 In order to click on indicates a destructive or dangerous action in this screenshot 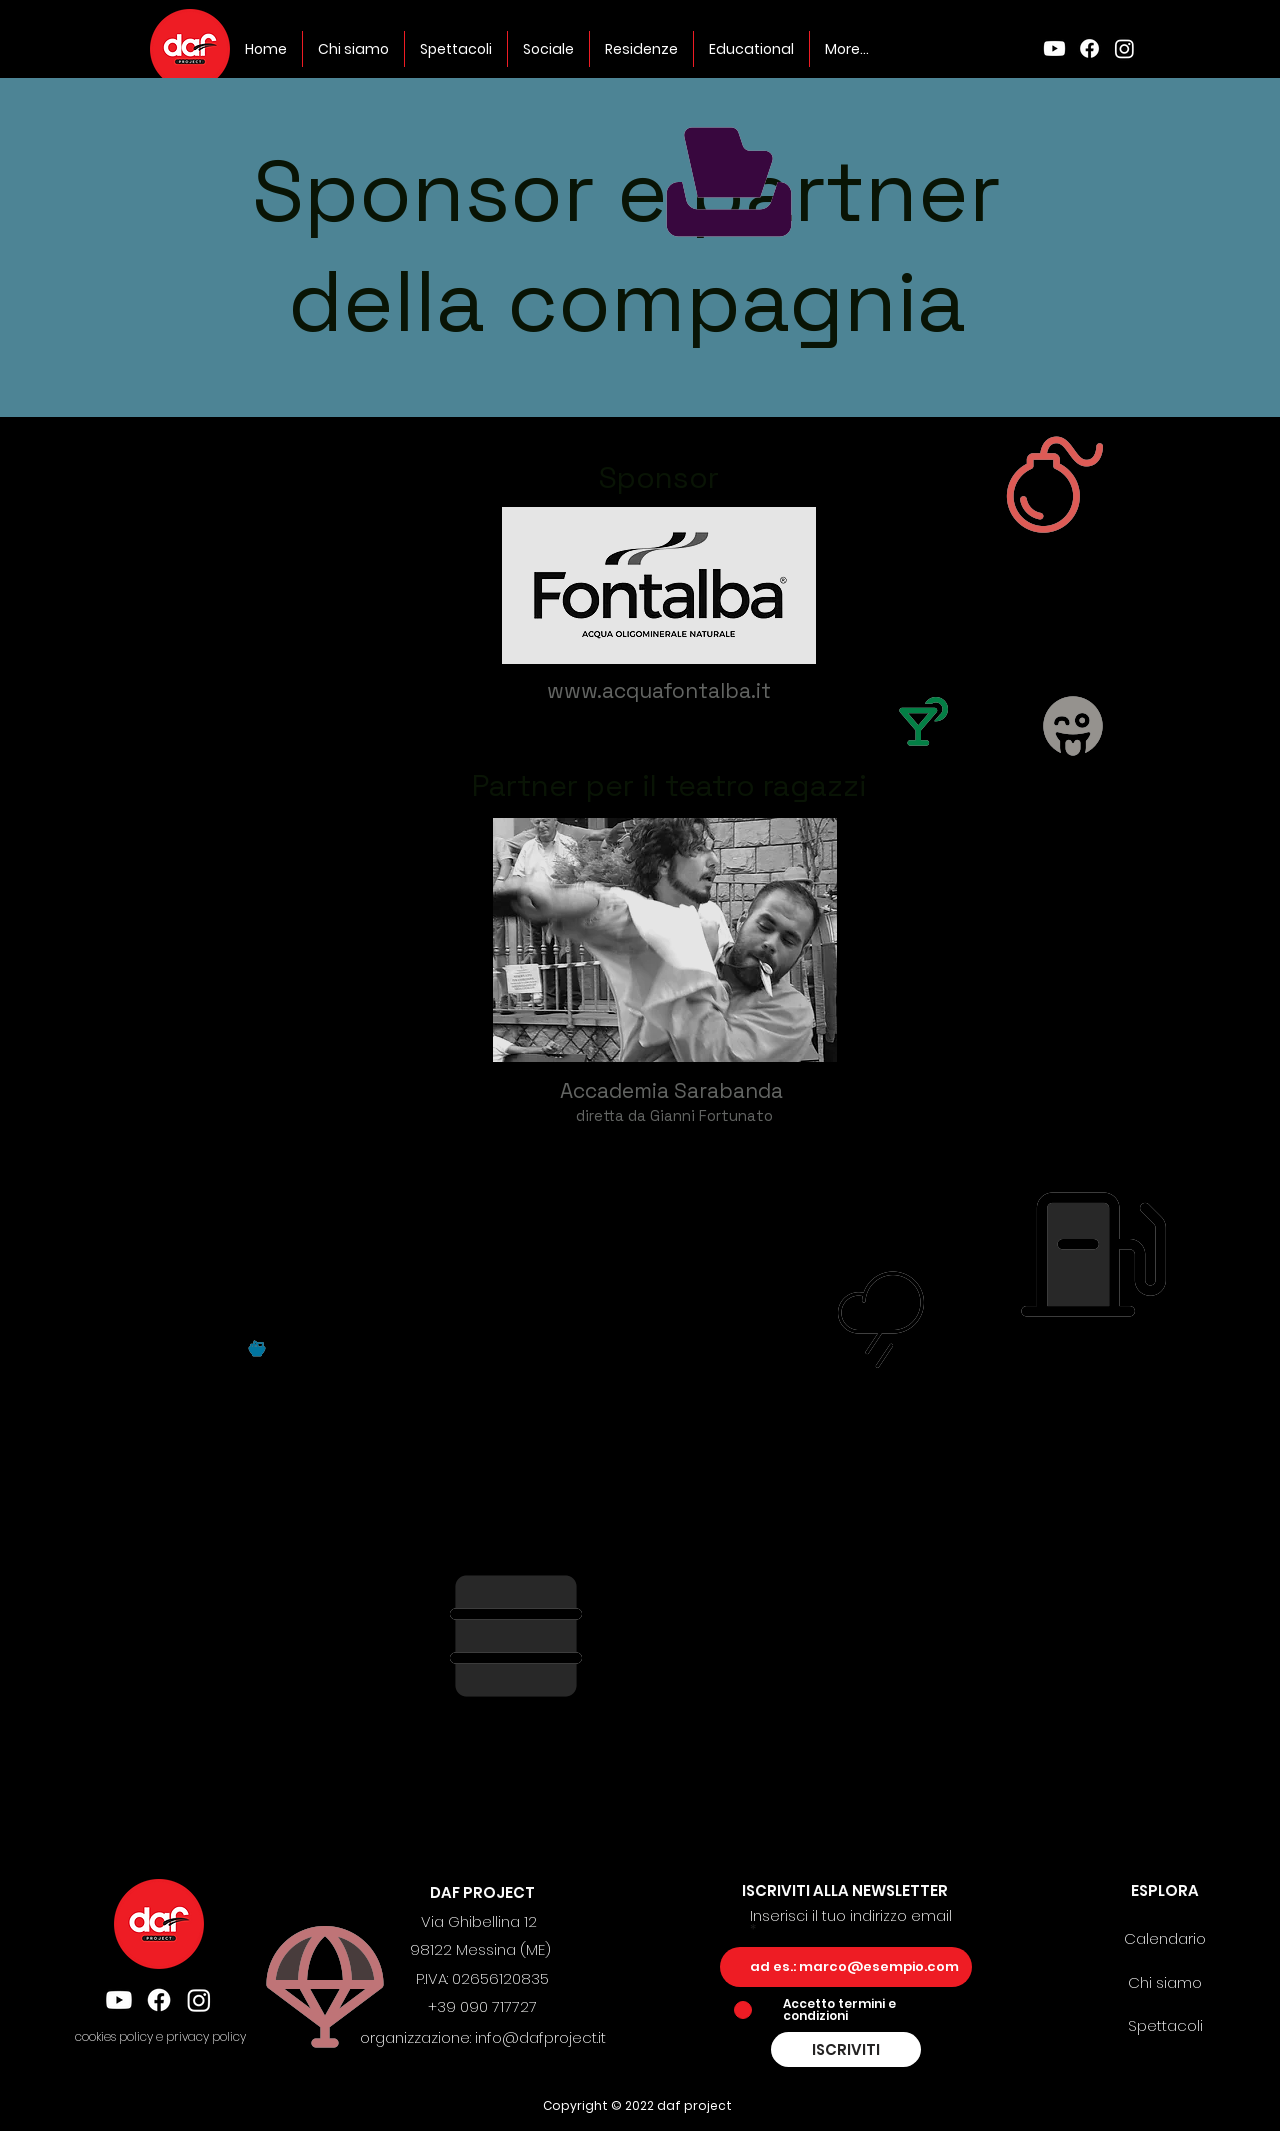, I will do `click(1050, 483)`.